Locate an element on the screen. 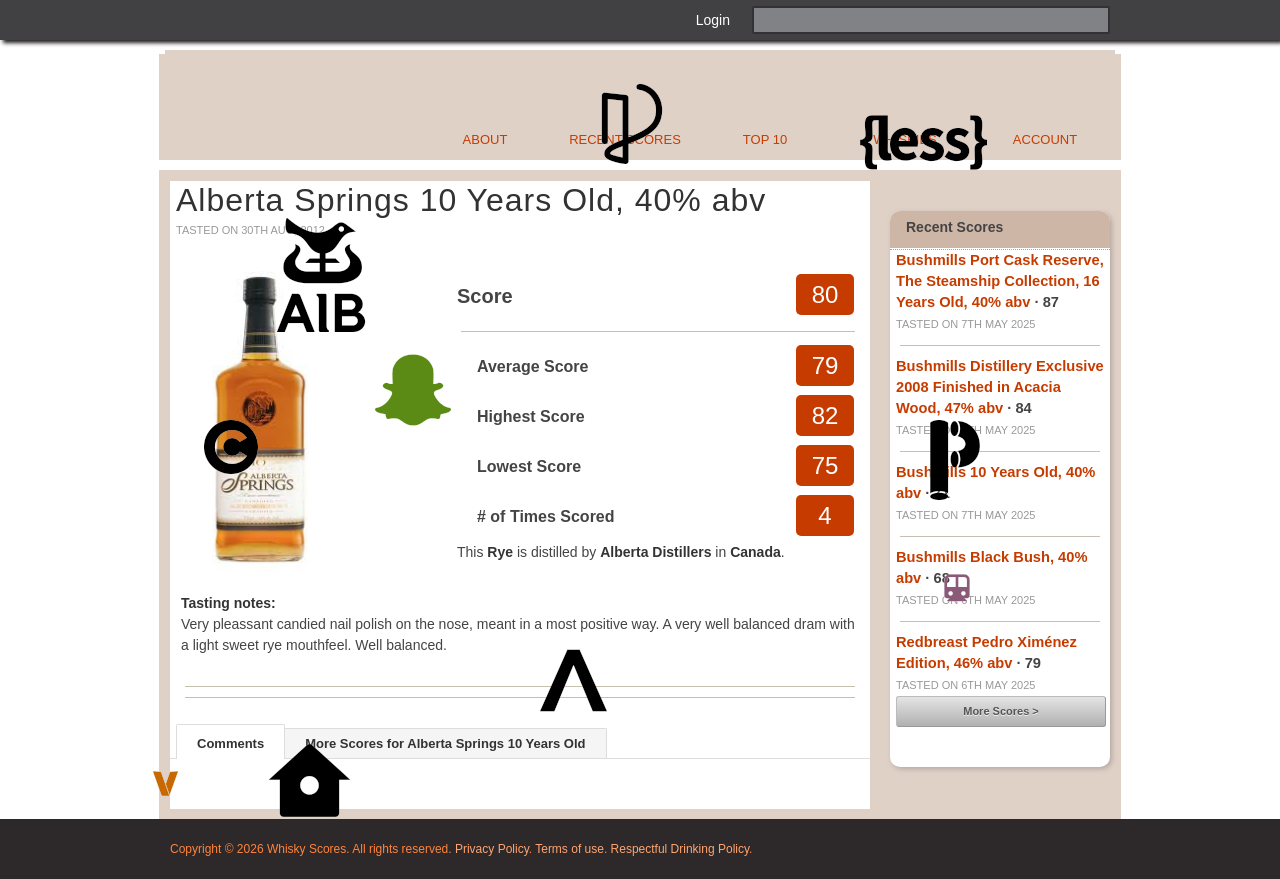  open Progate coding learning platform is located at coordinates (632, 124).